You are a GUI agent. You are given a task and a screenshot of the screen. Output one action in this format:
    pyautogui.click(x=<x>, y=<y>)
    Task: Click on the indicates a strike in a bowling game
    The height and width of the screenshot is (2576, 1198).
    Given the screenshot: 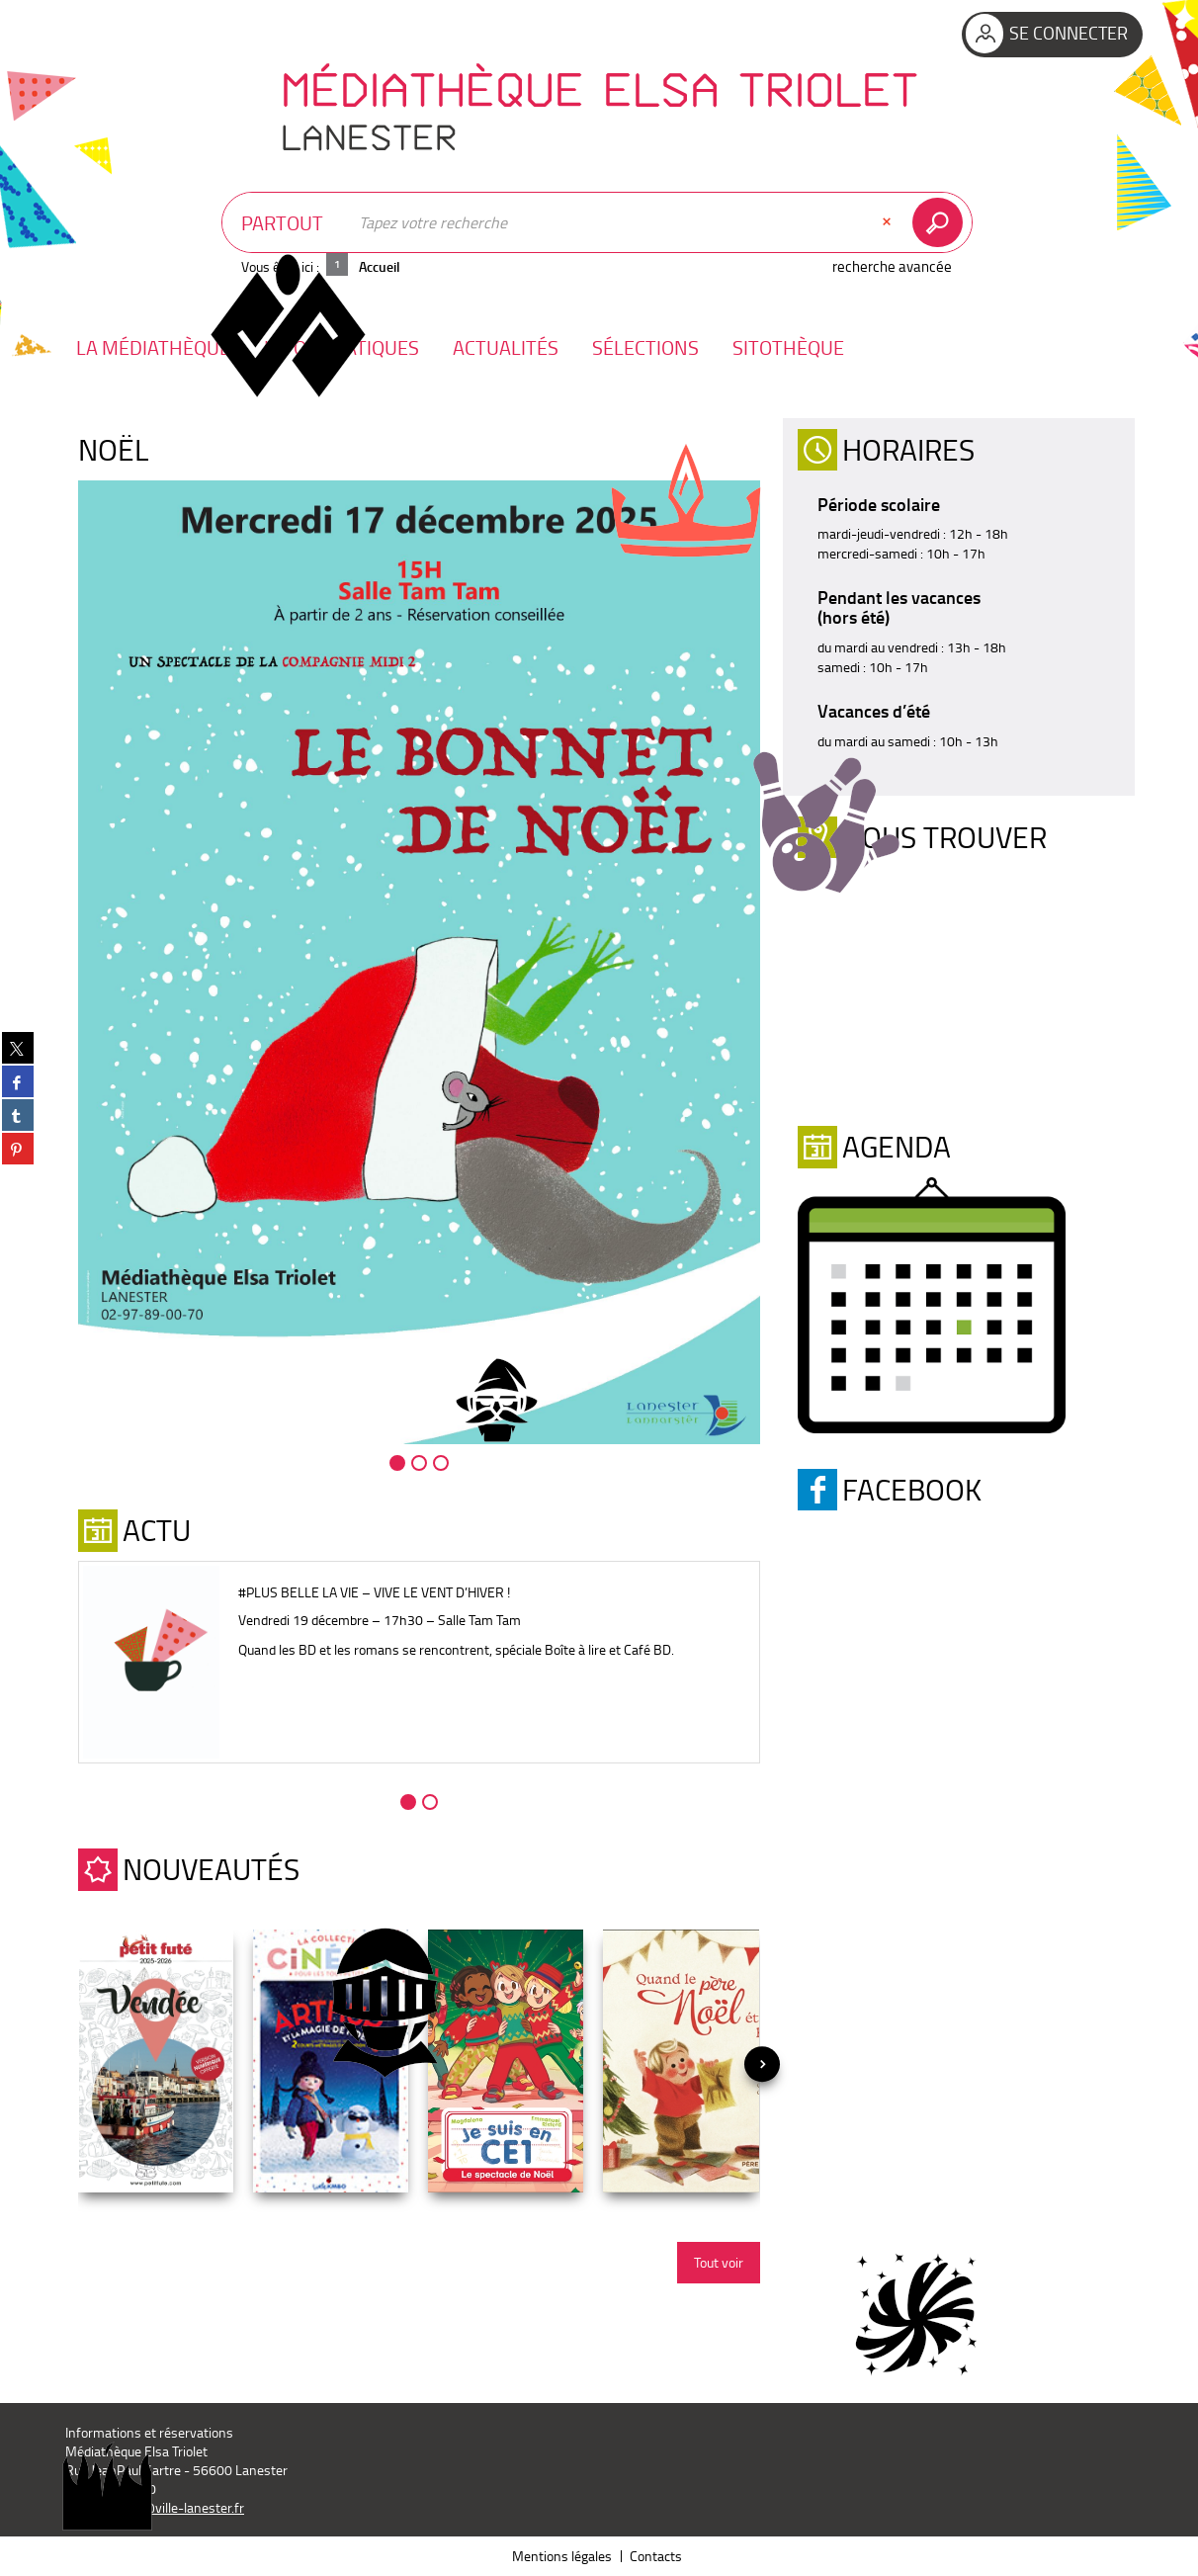 What is the action you would take?
    pyautogui.click(x=826, y=822)
    